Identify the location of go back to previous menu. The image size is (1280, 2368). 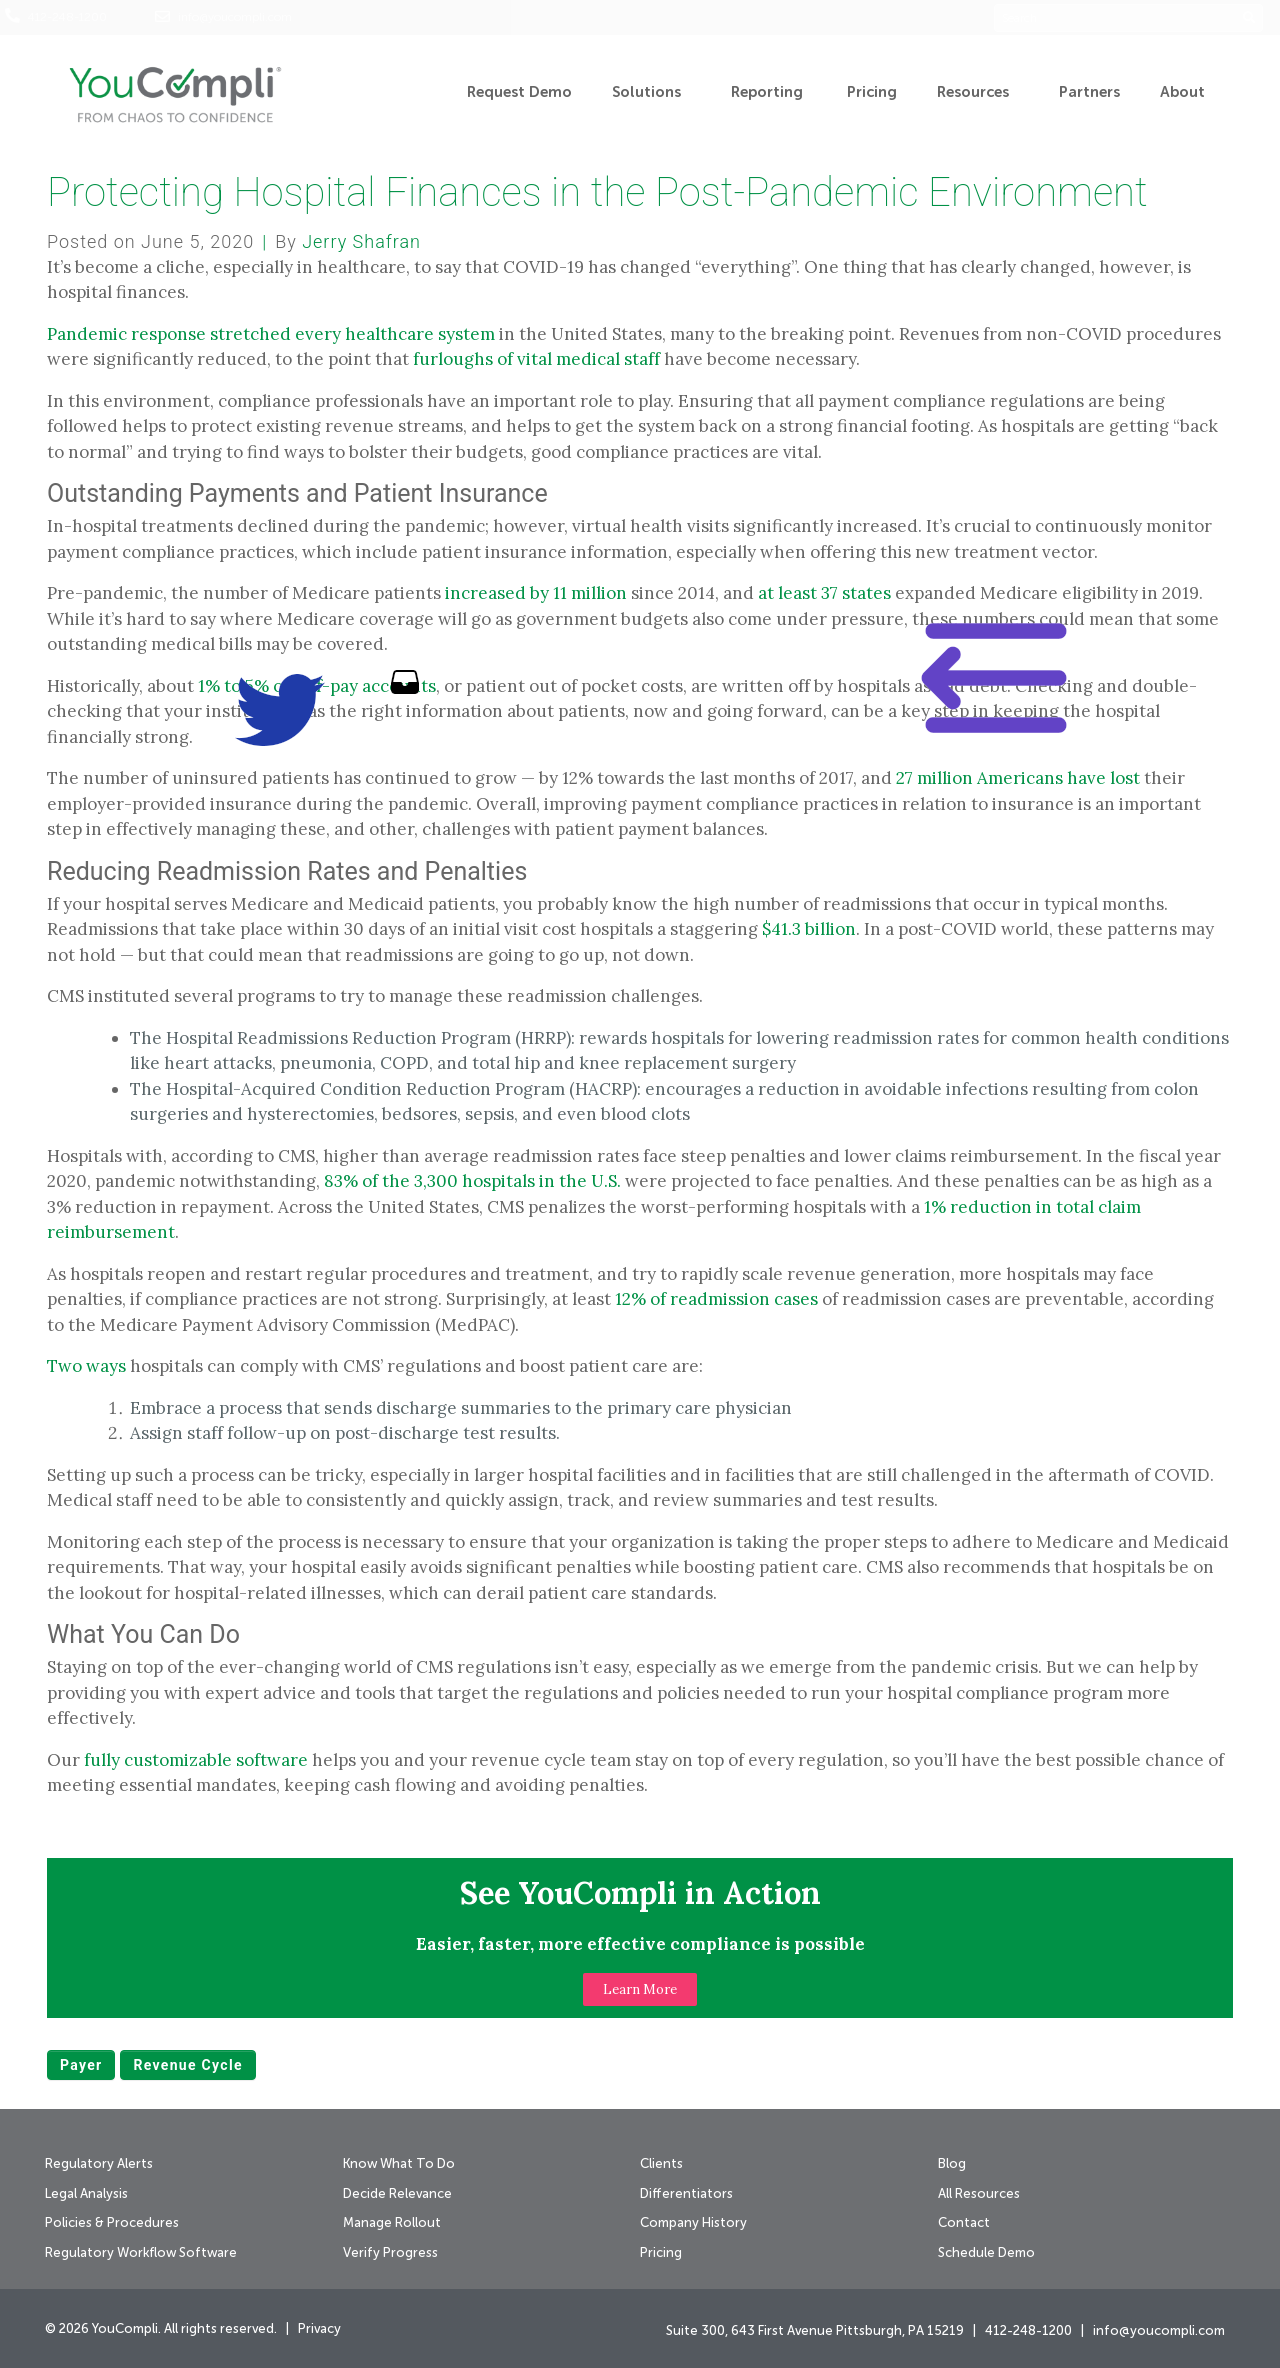
(996, 678).